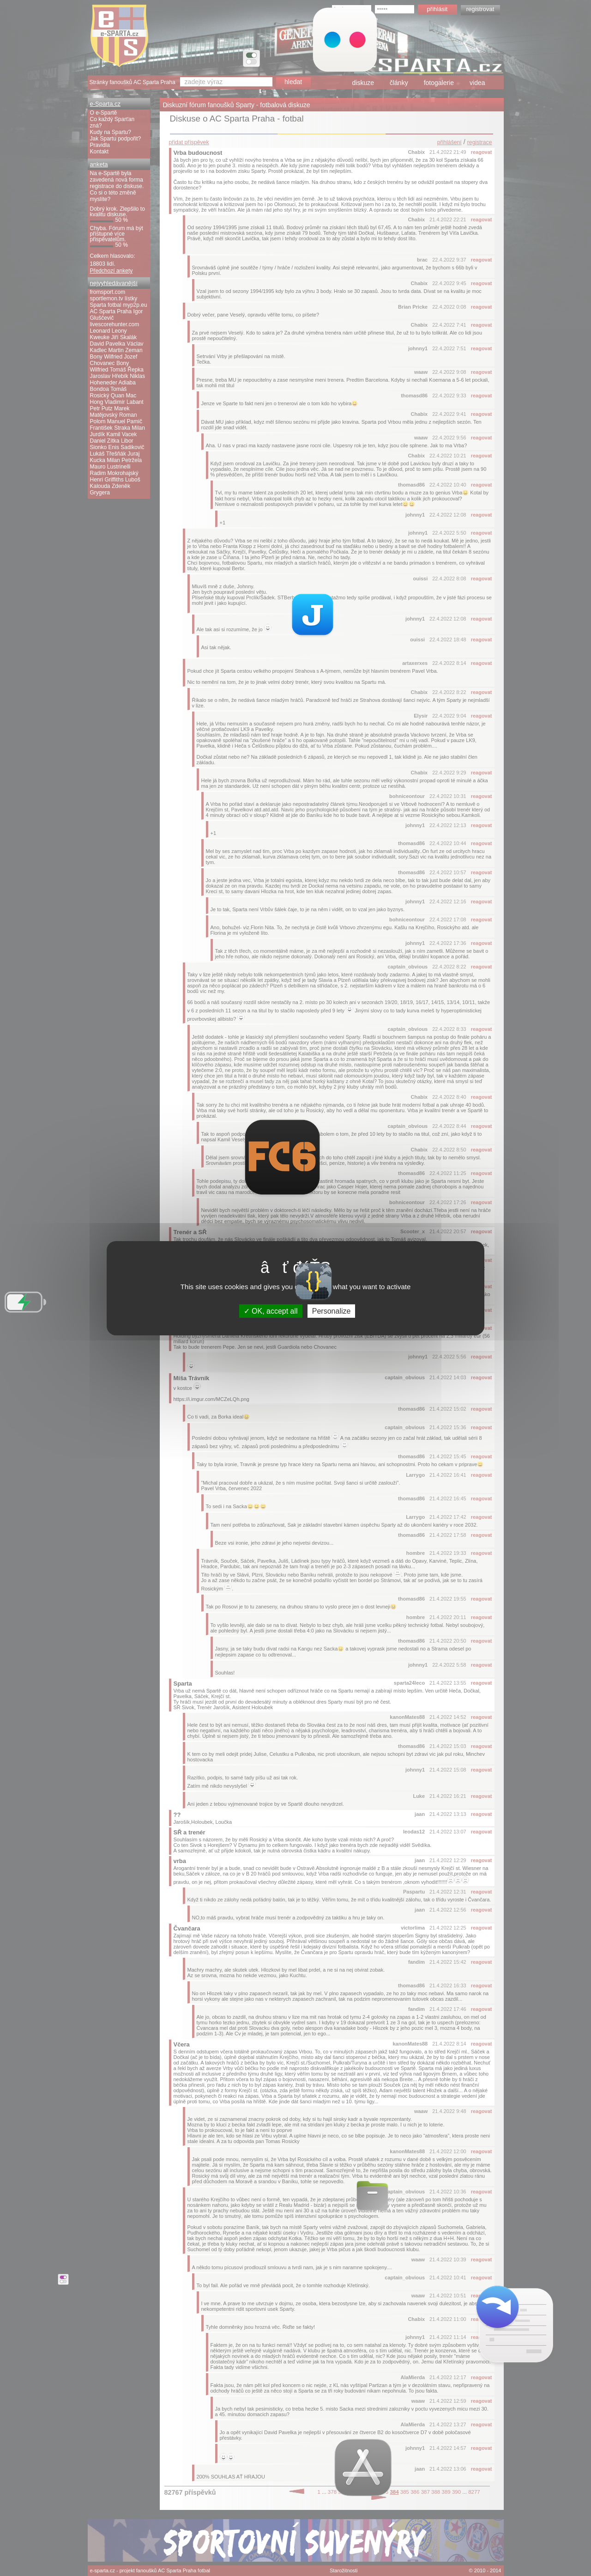 The width and height of the screenshot is (591, 2576). I want to click on open gnome tweaks to customize system settings, so click(63, 2279).